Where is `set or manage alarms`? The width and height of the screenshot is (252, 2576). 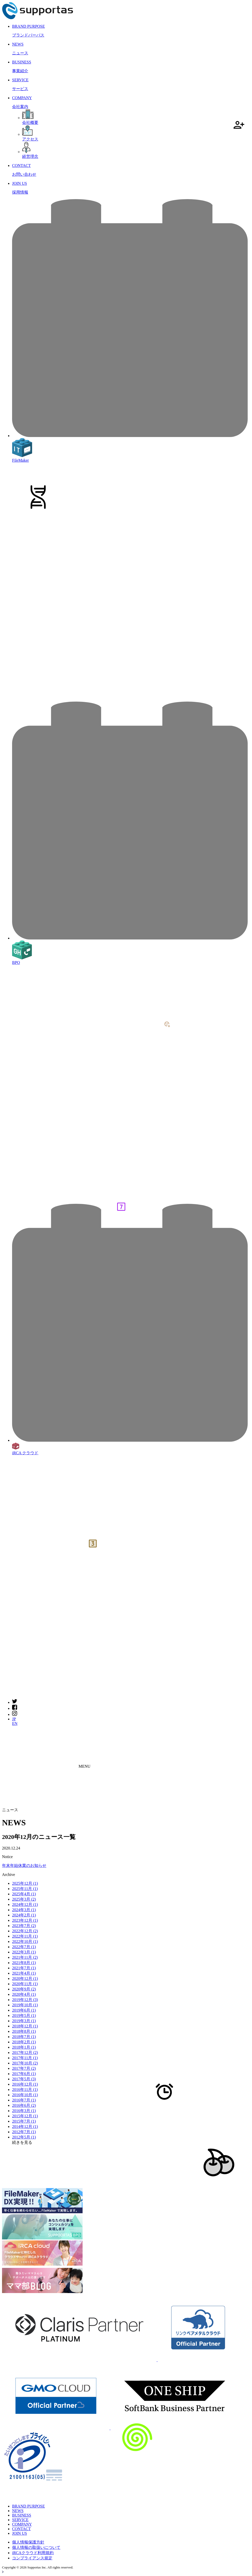
set or manage alarms is located at coordinates (164, 2092).